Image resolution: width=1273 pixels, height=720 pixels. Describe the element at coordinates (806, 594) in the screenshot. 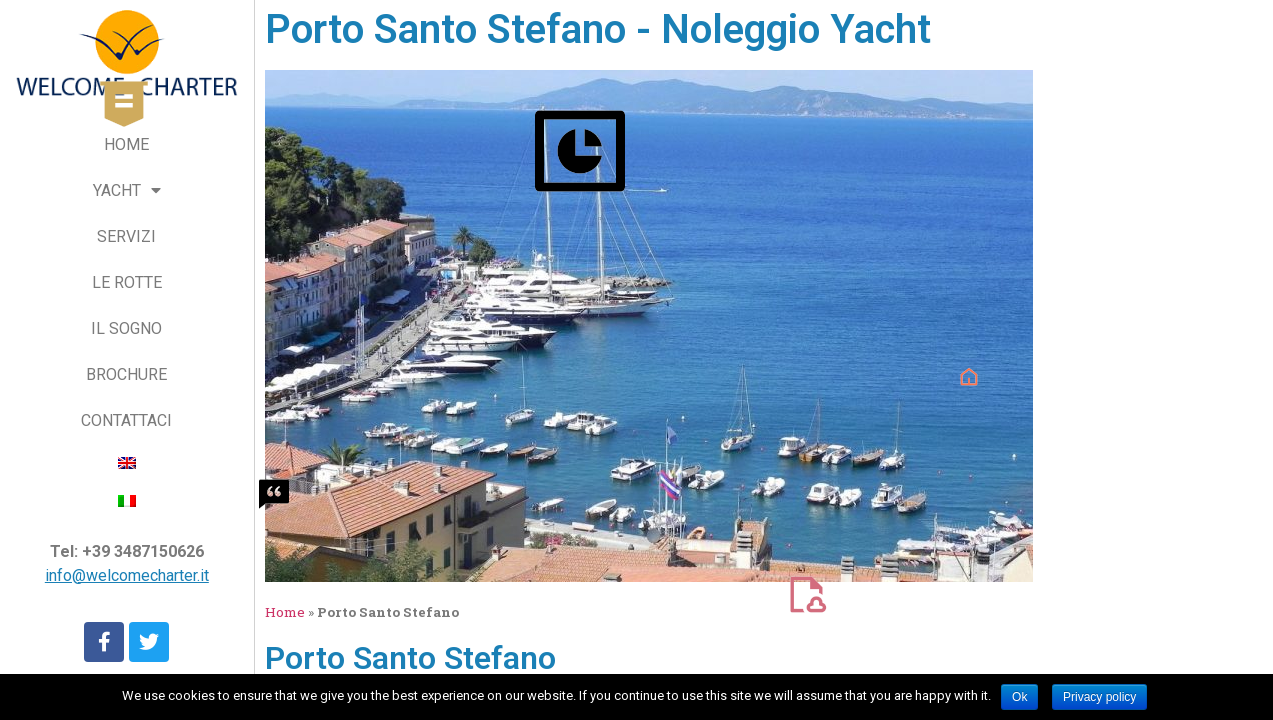

I see `upload file to cloud storage` at that location.